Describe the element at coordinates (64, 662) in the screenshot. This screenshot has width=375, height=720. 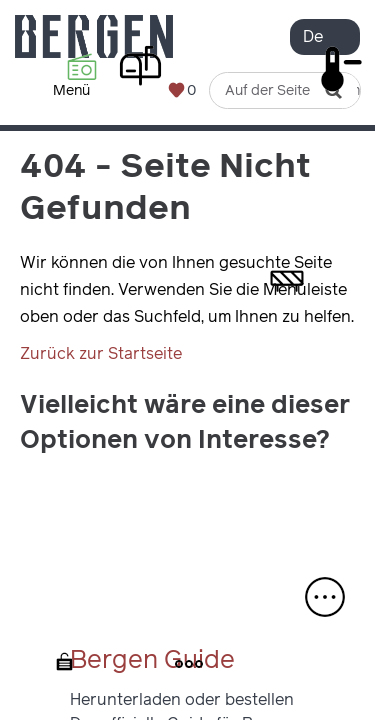
I see `unlocked or unsecured state` at that location.